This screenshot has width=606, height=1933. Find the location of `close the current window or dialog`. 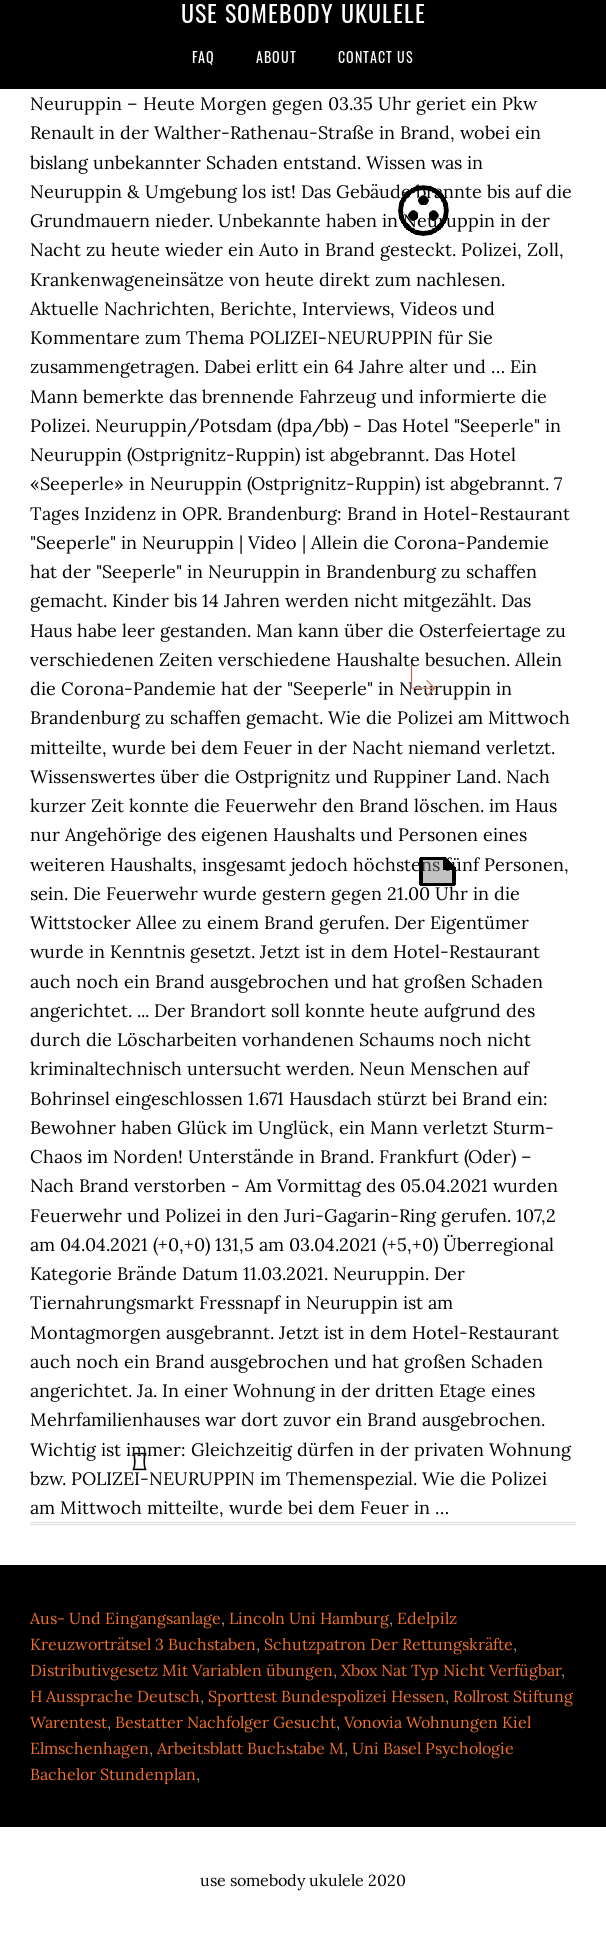

close the current window or dialog is located at coordinates (288, 1744).